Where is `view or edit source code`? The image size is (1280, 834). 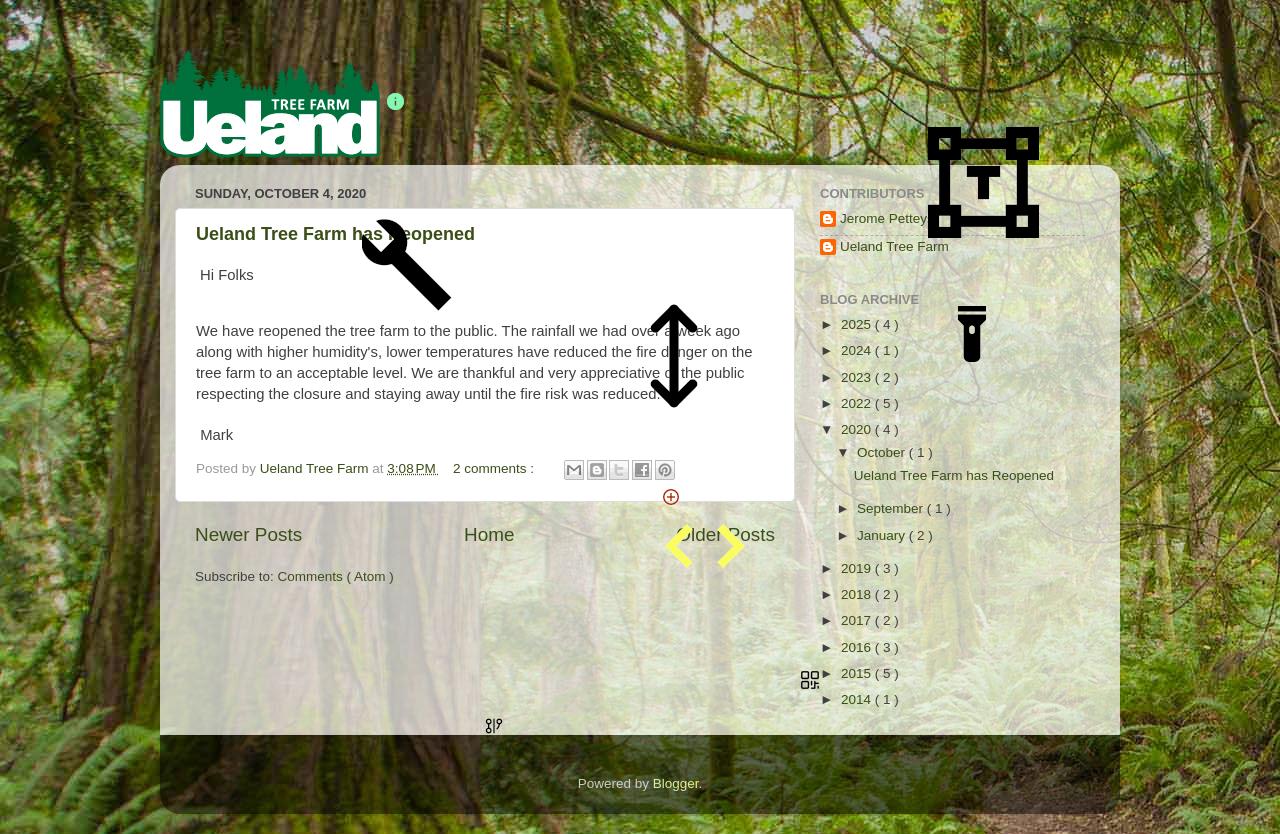 view or edit source code is located at coordinates (705, 546).